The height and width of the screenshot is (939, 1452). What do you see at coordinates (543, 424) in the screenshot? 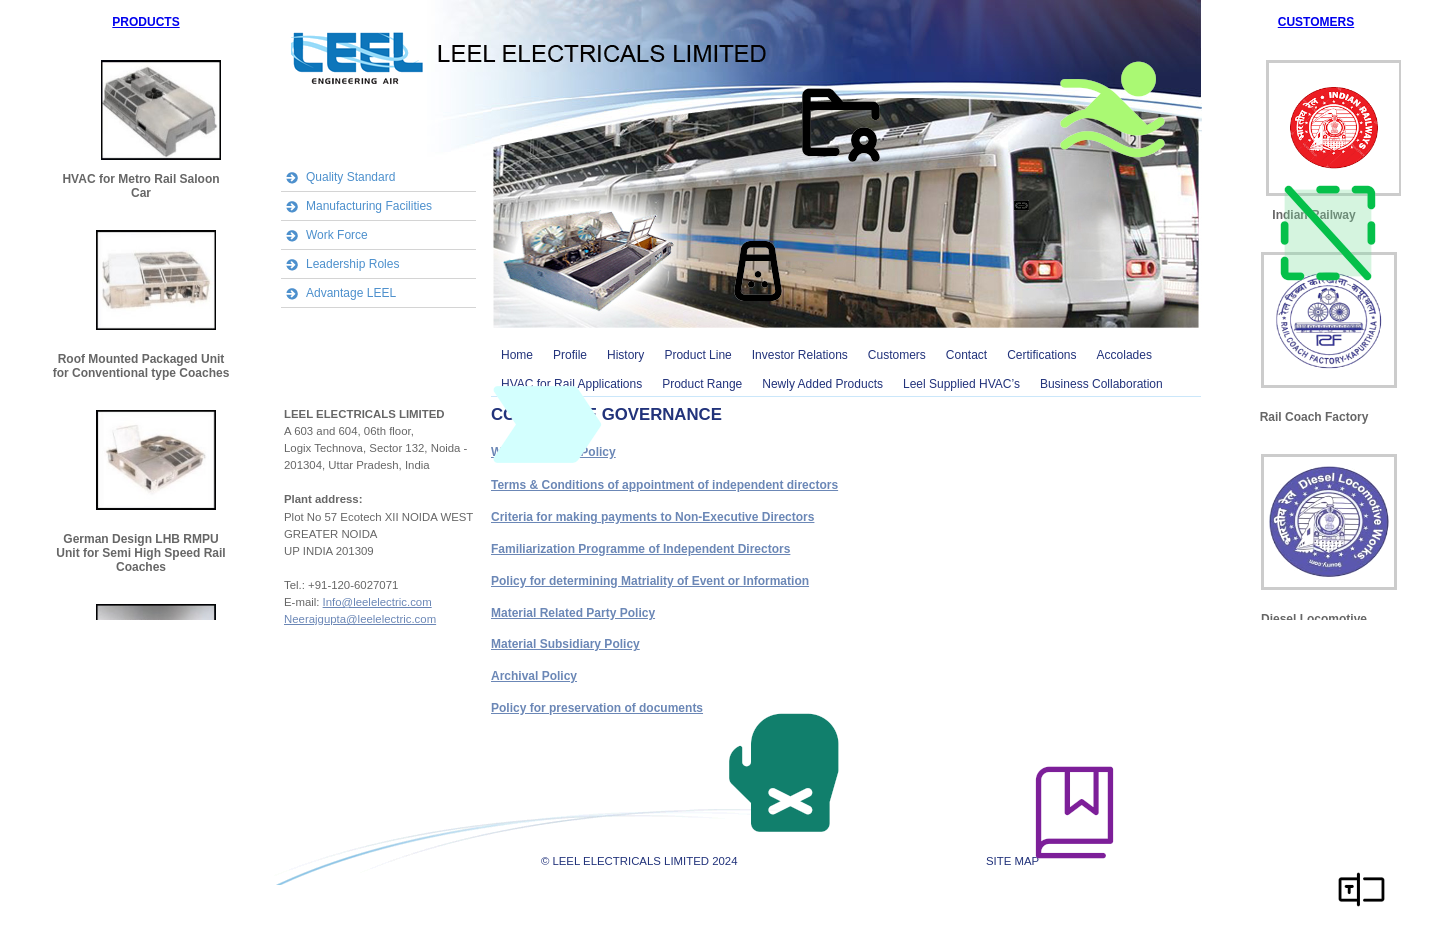
I see `apply a label or tag to an item` at bounding box center [543, 424].